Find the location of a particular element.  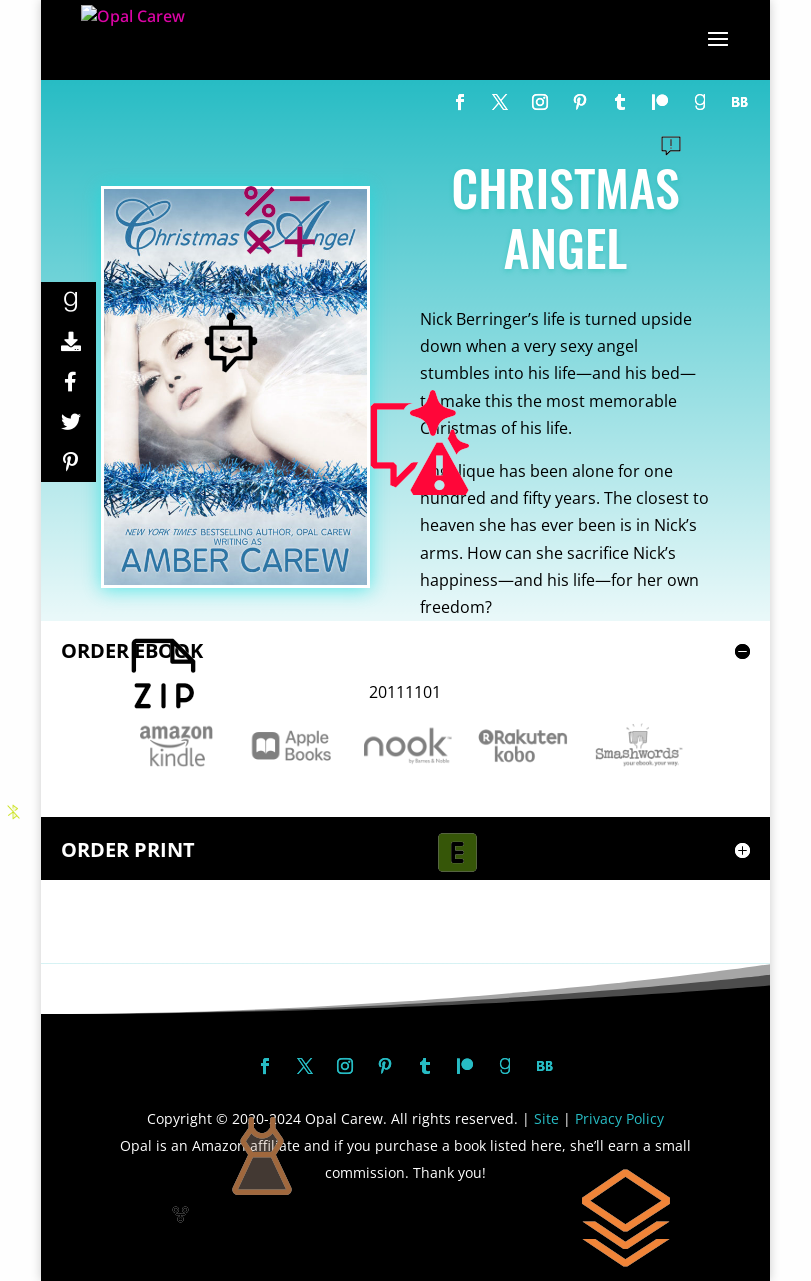

AI chat feature experiencing an issue or error is located at coordinates (416, 442).